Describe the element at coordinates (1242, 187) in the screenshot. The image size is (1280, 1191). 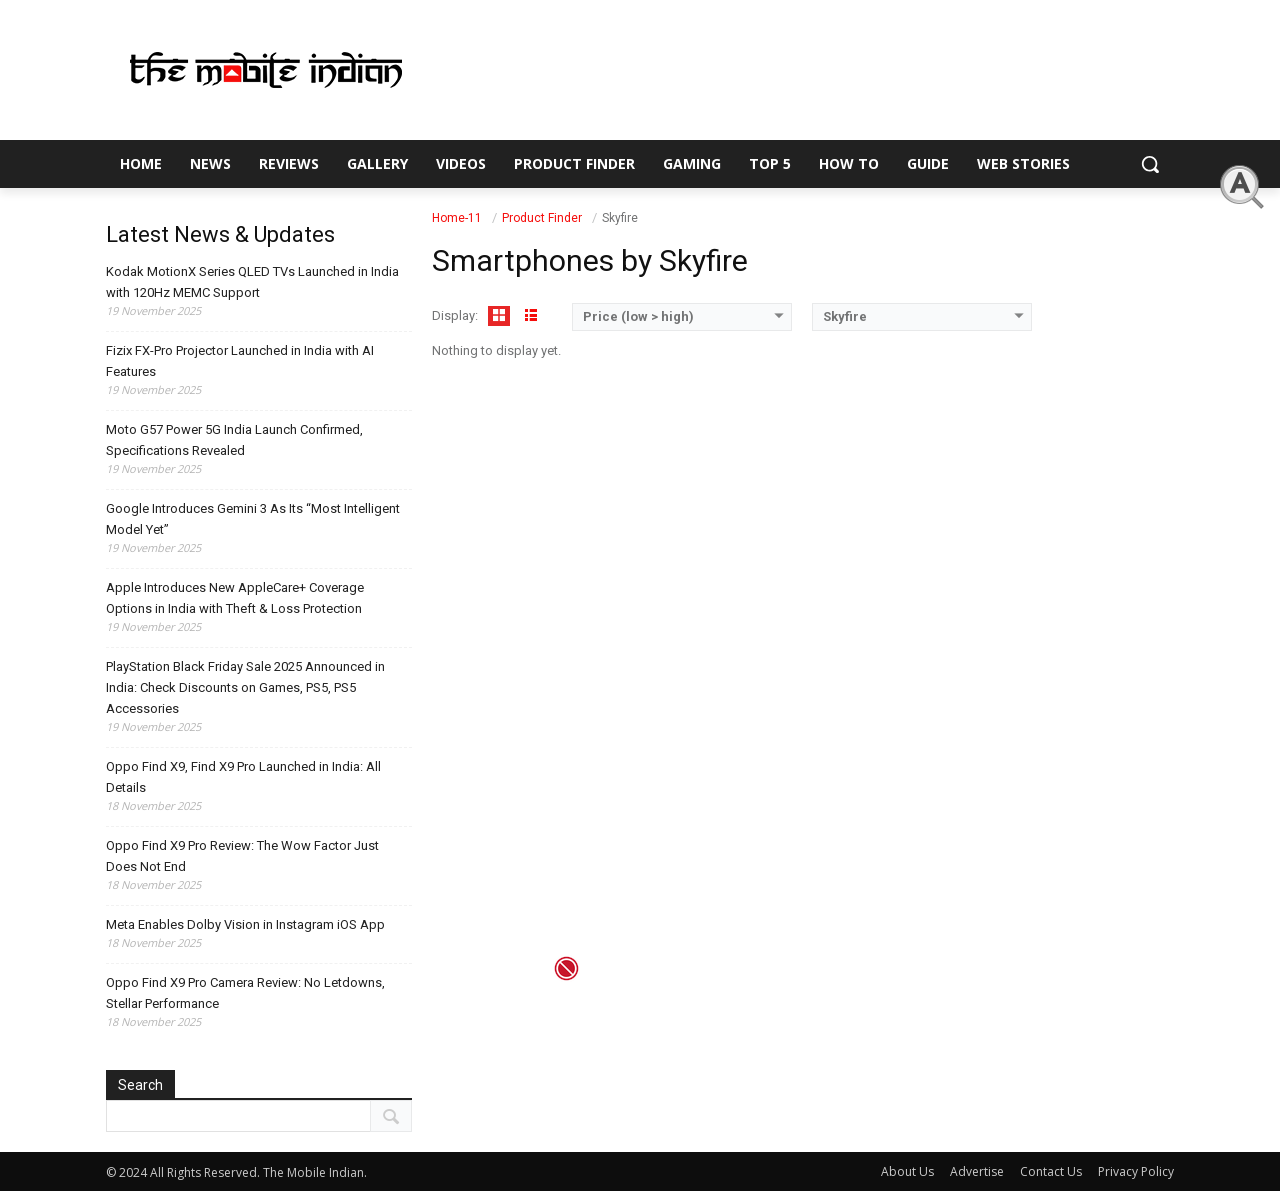
I see `search within file contents` at that location.